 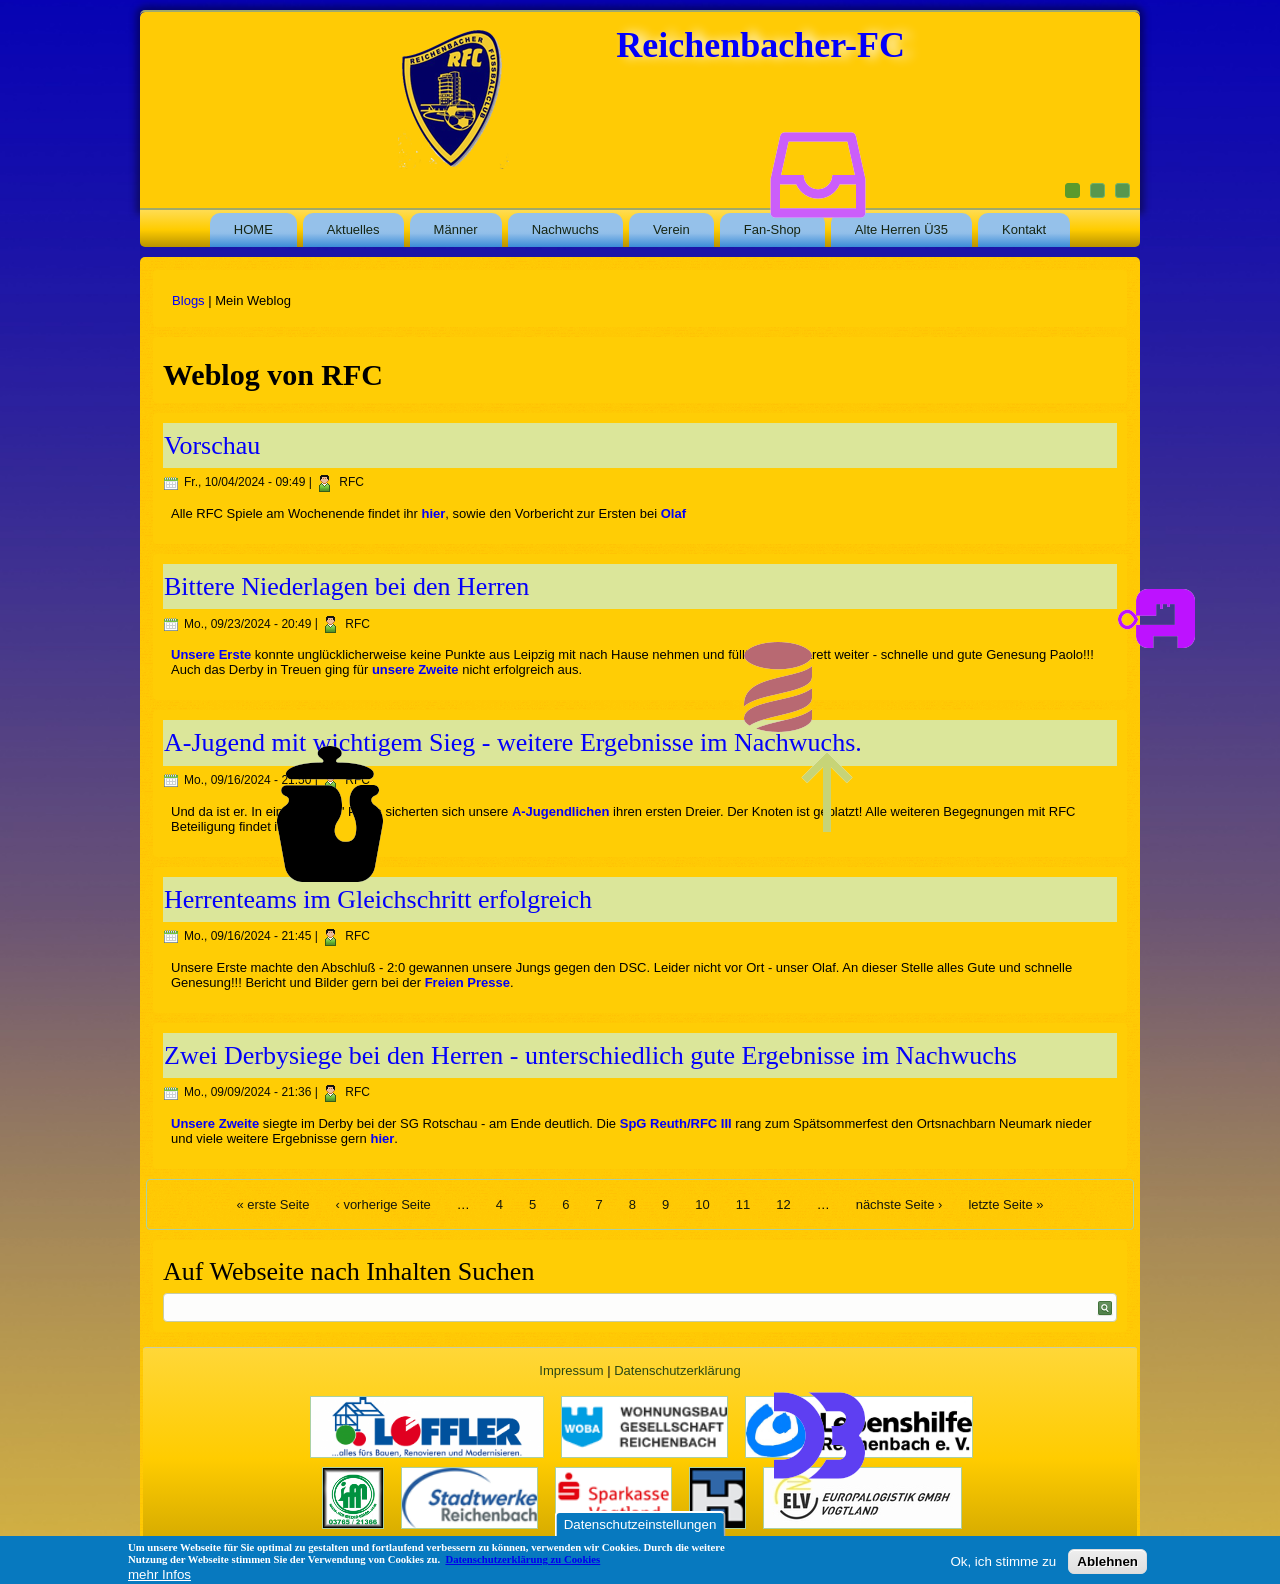 I want to click on scroll to top of page, so click(x=827, y=792).